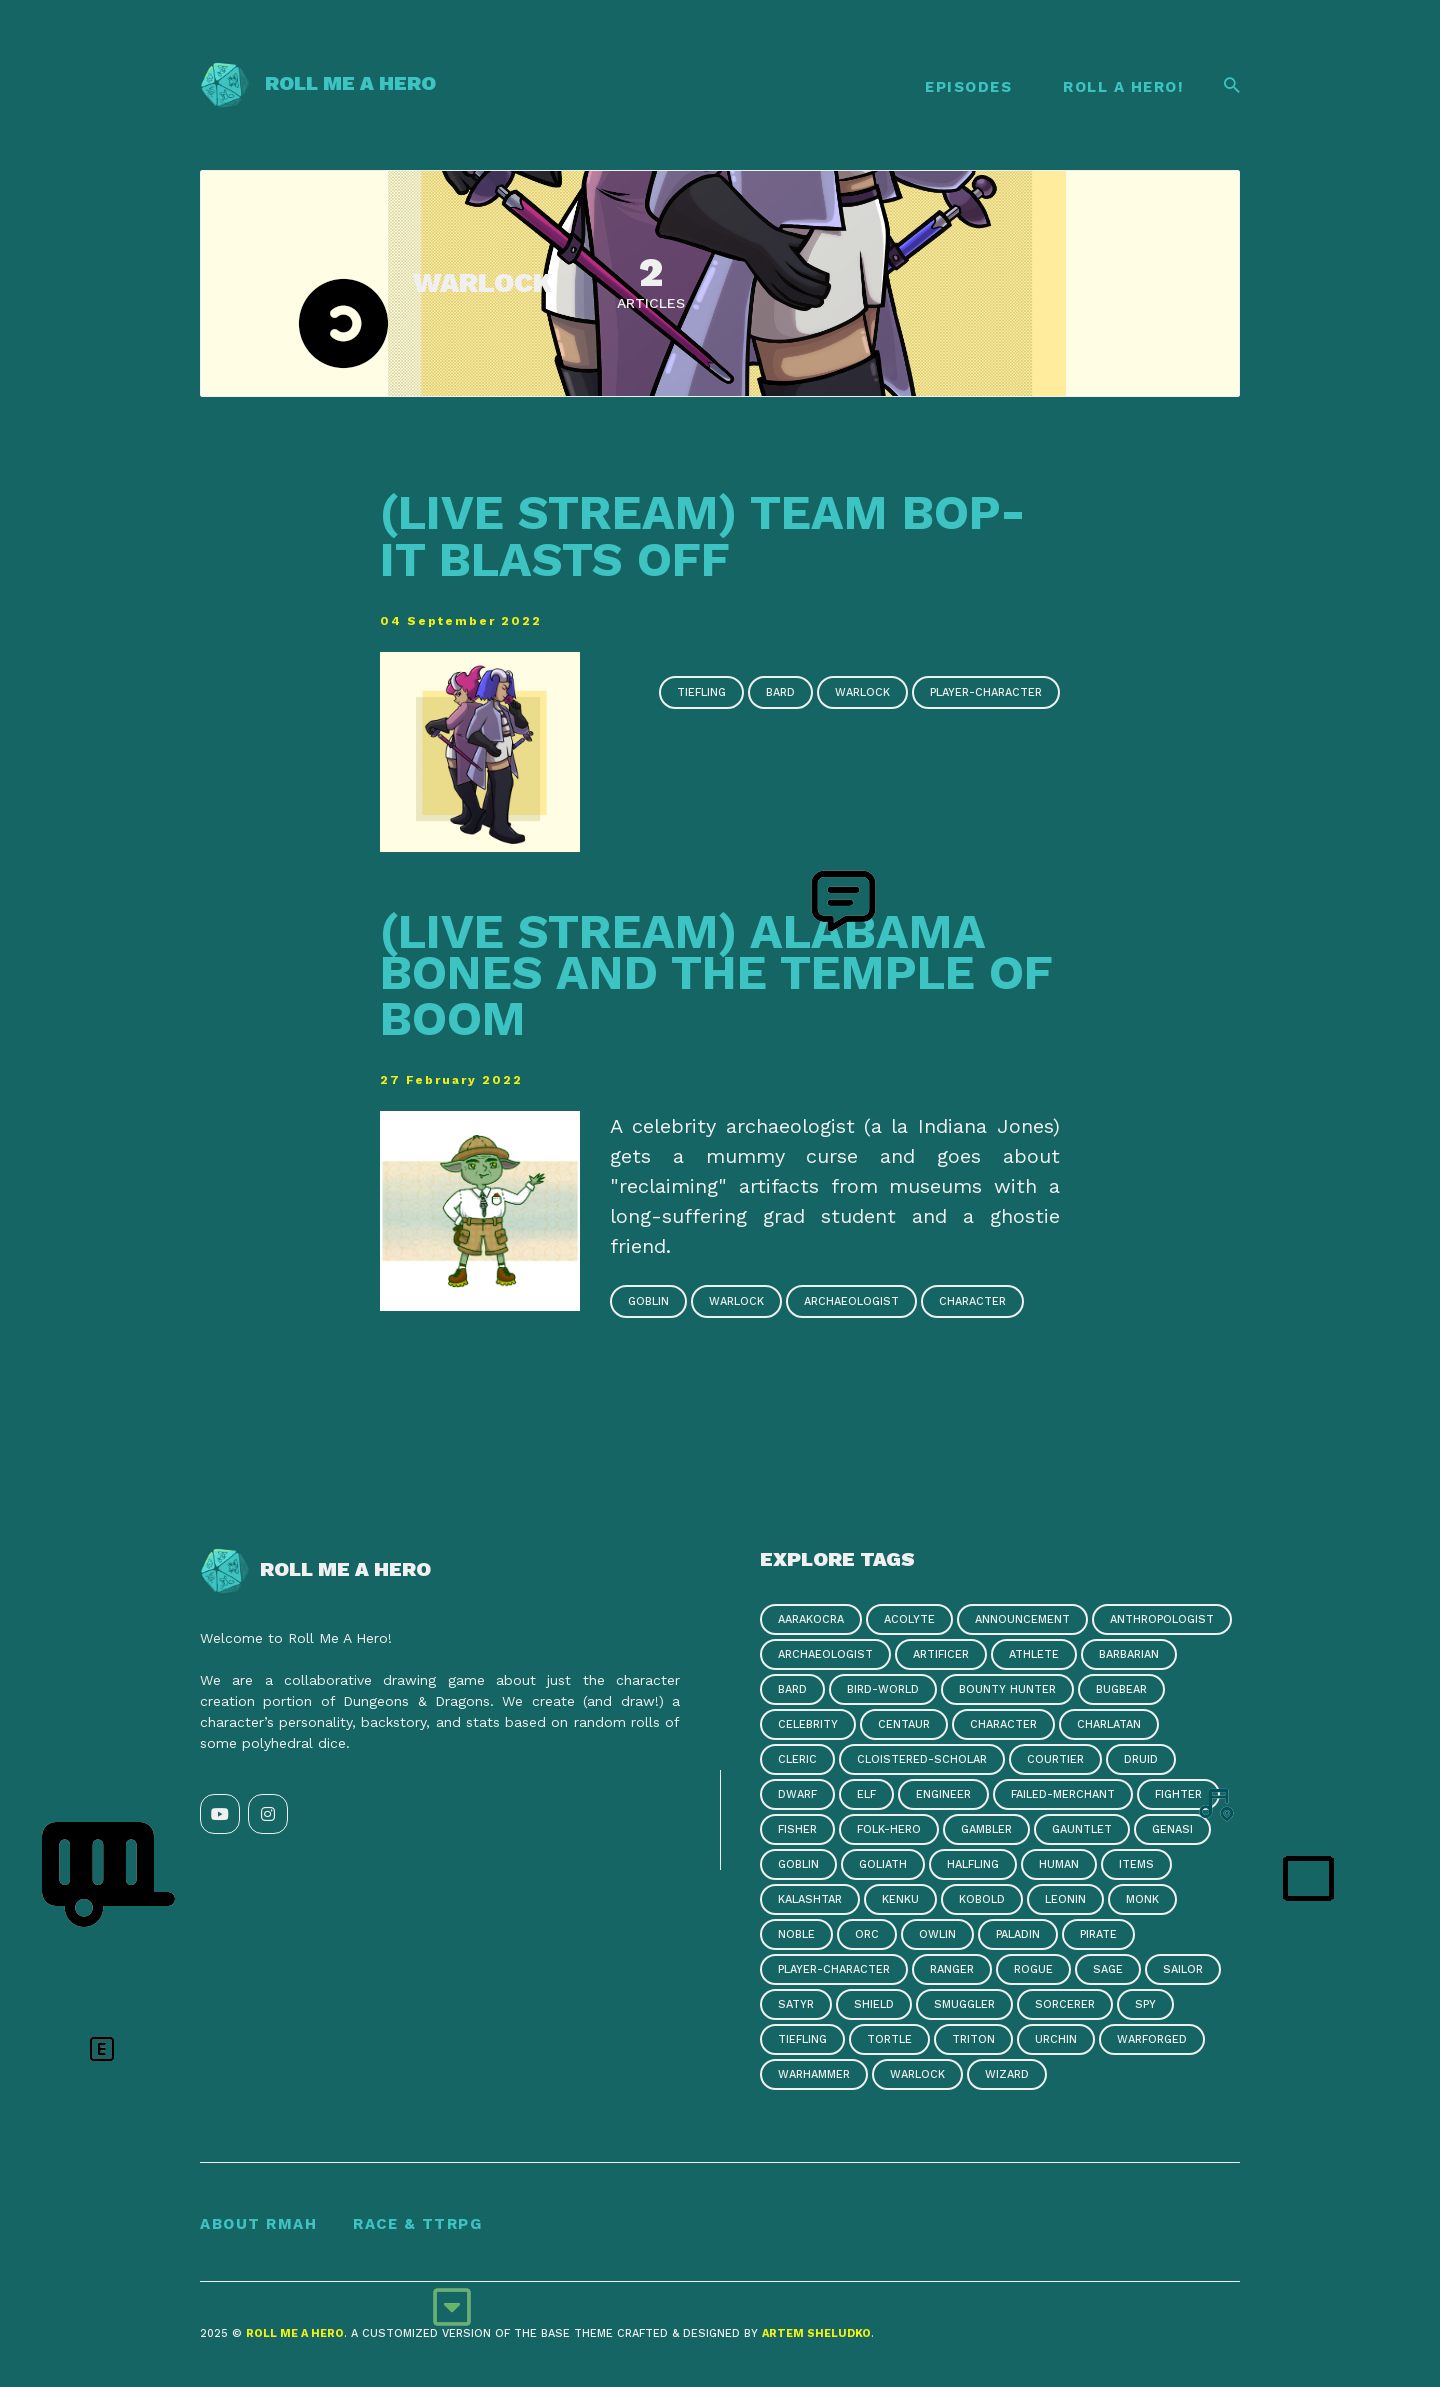  Describe the element at coordinates (843, 899) in the screenshot. I see `open messaging or chat` at that location.